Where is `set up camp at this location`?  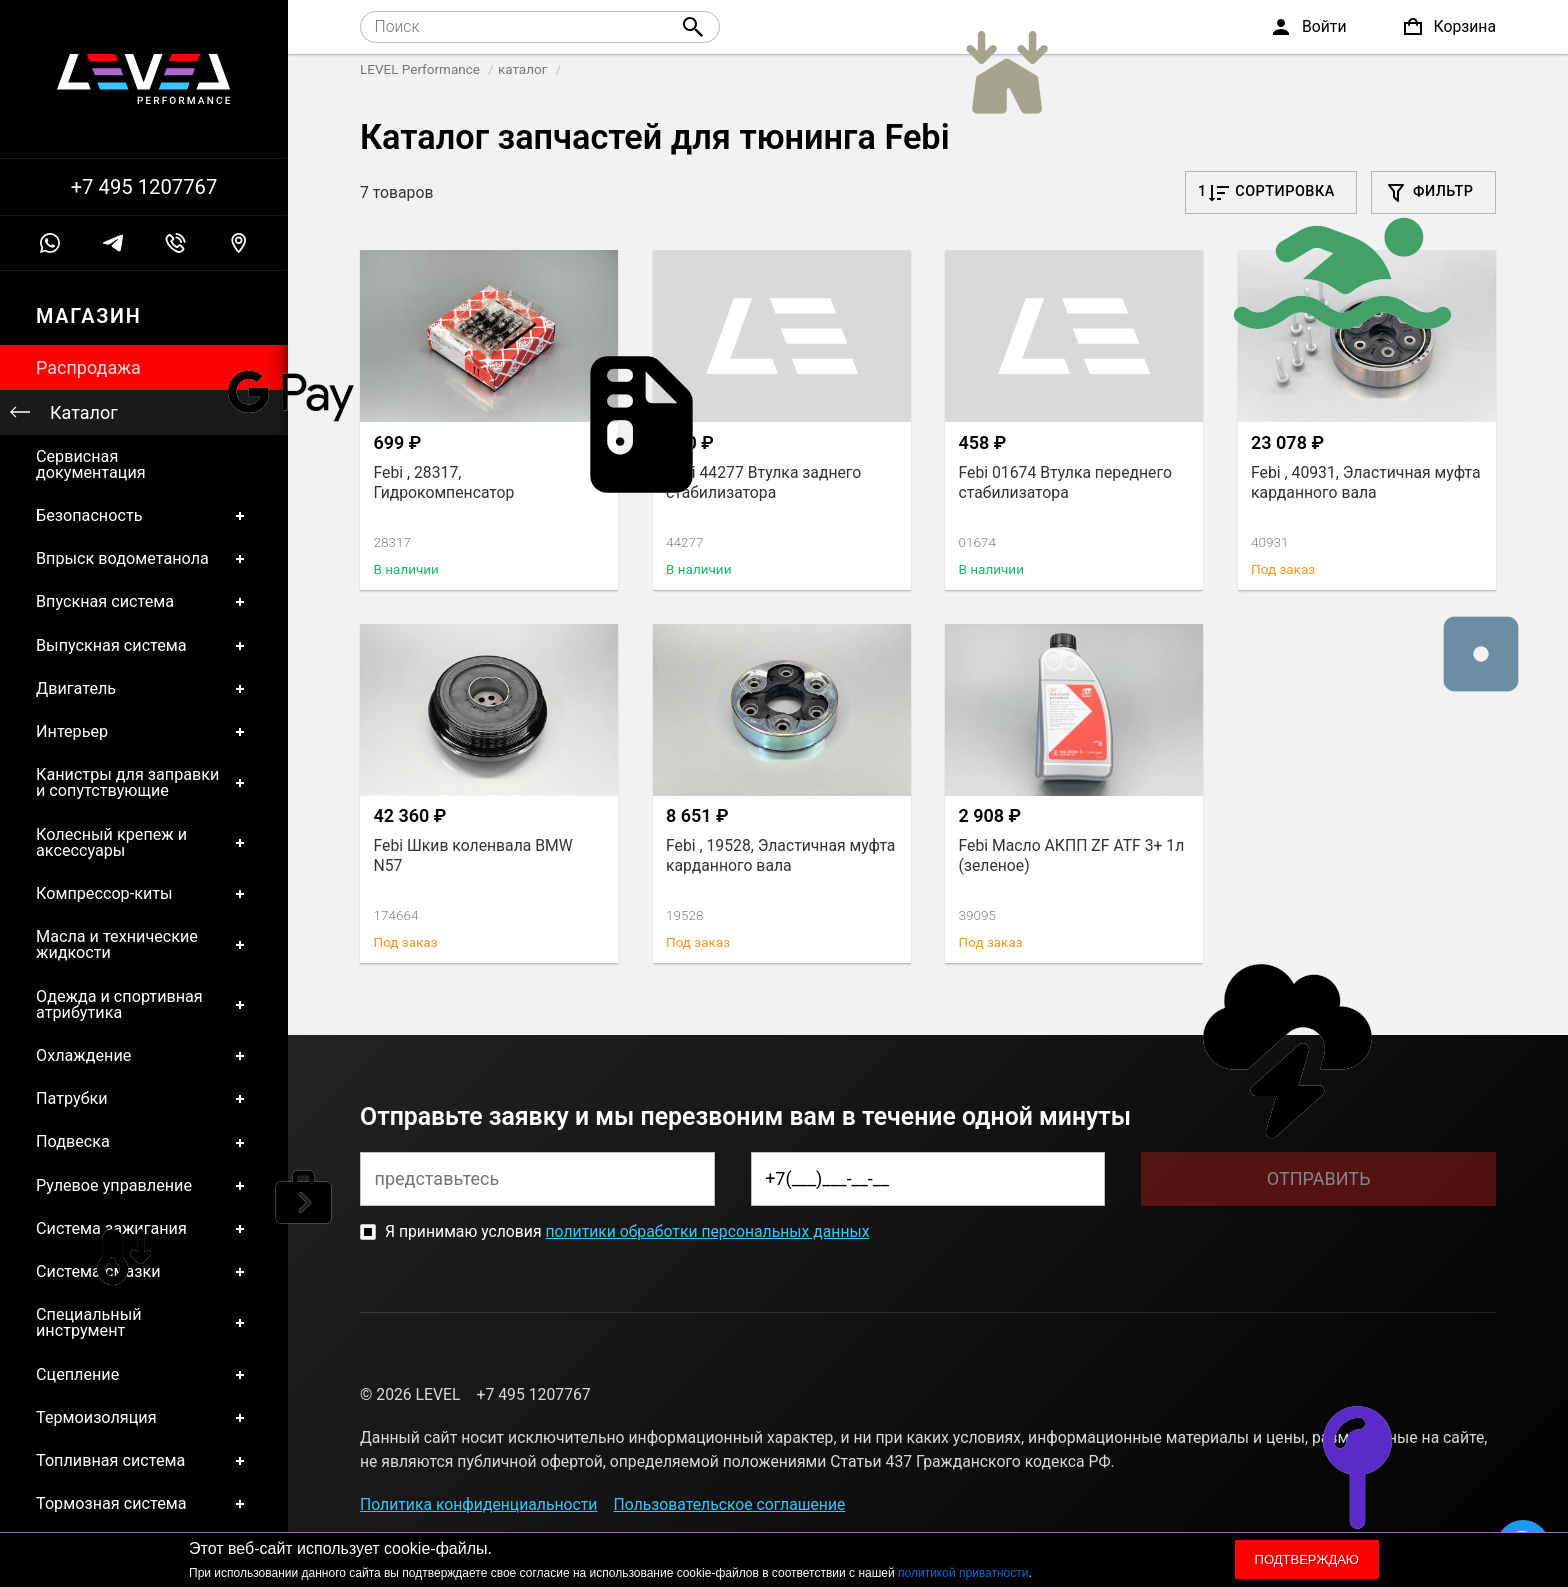 set up camp at this location is located at coordinates (1007, 73).